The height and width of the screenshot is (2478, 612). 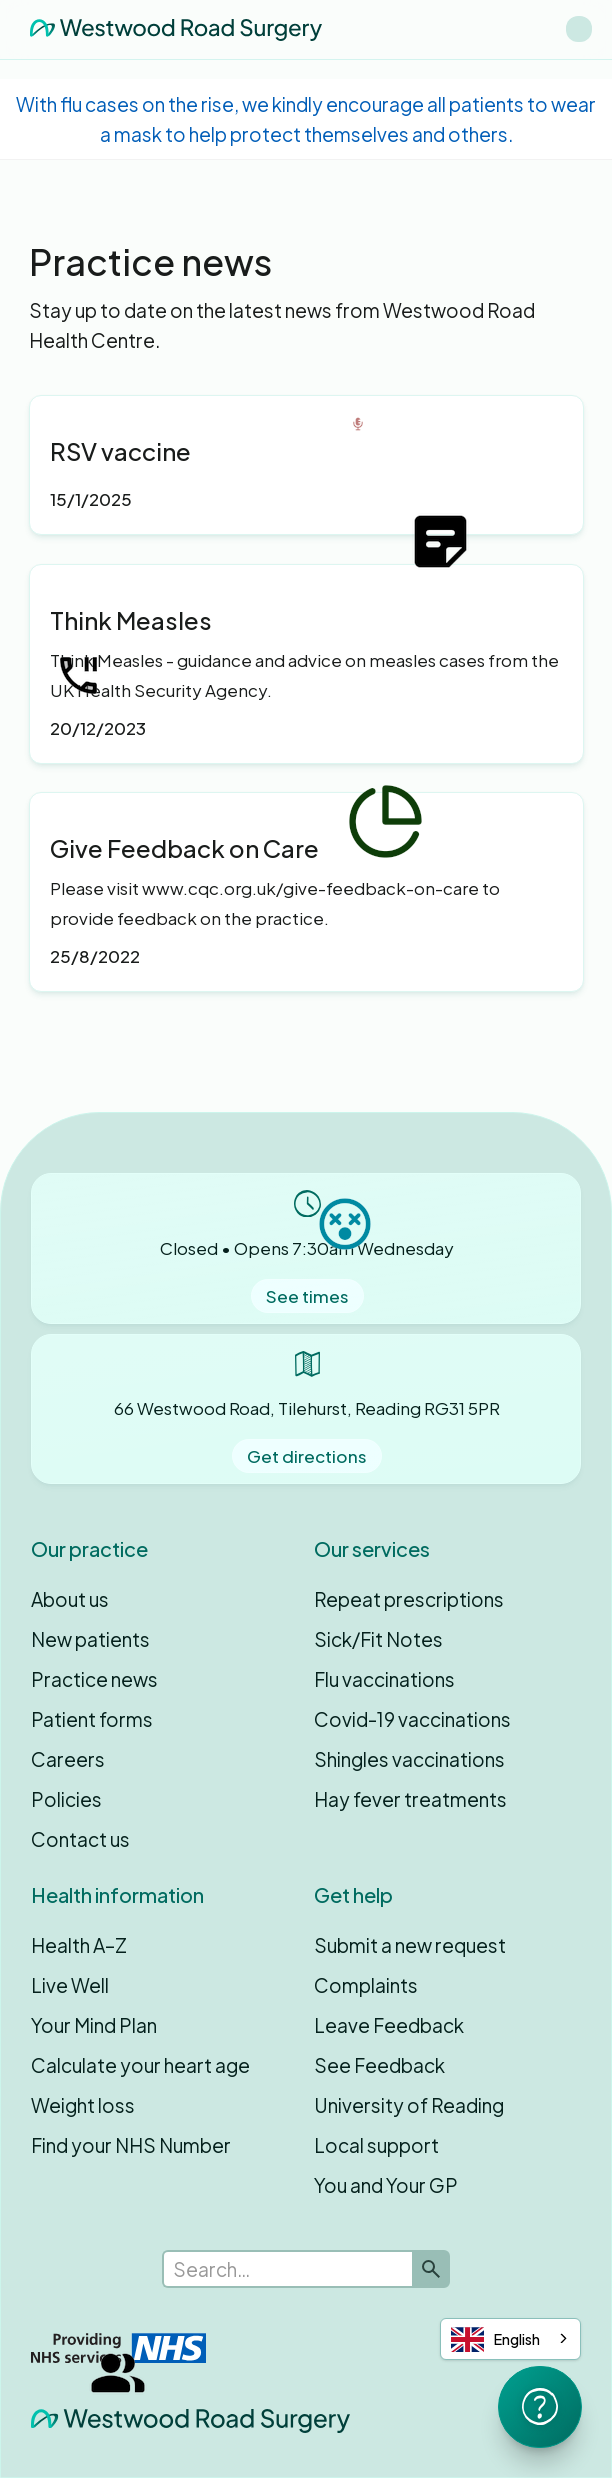 What do you see at coordinates (78, 675) in the screenshot?
I see `call on hold` at bounding box center [78, 675].